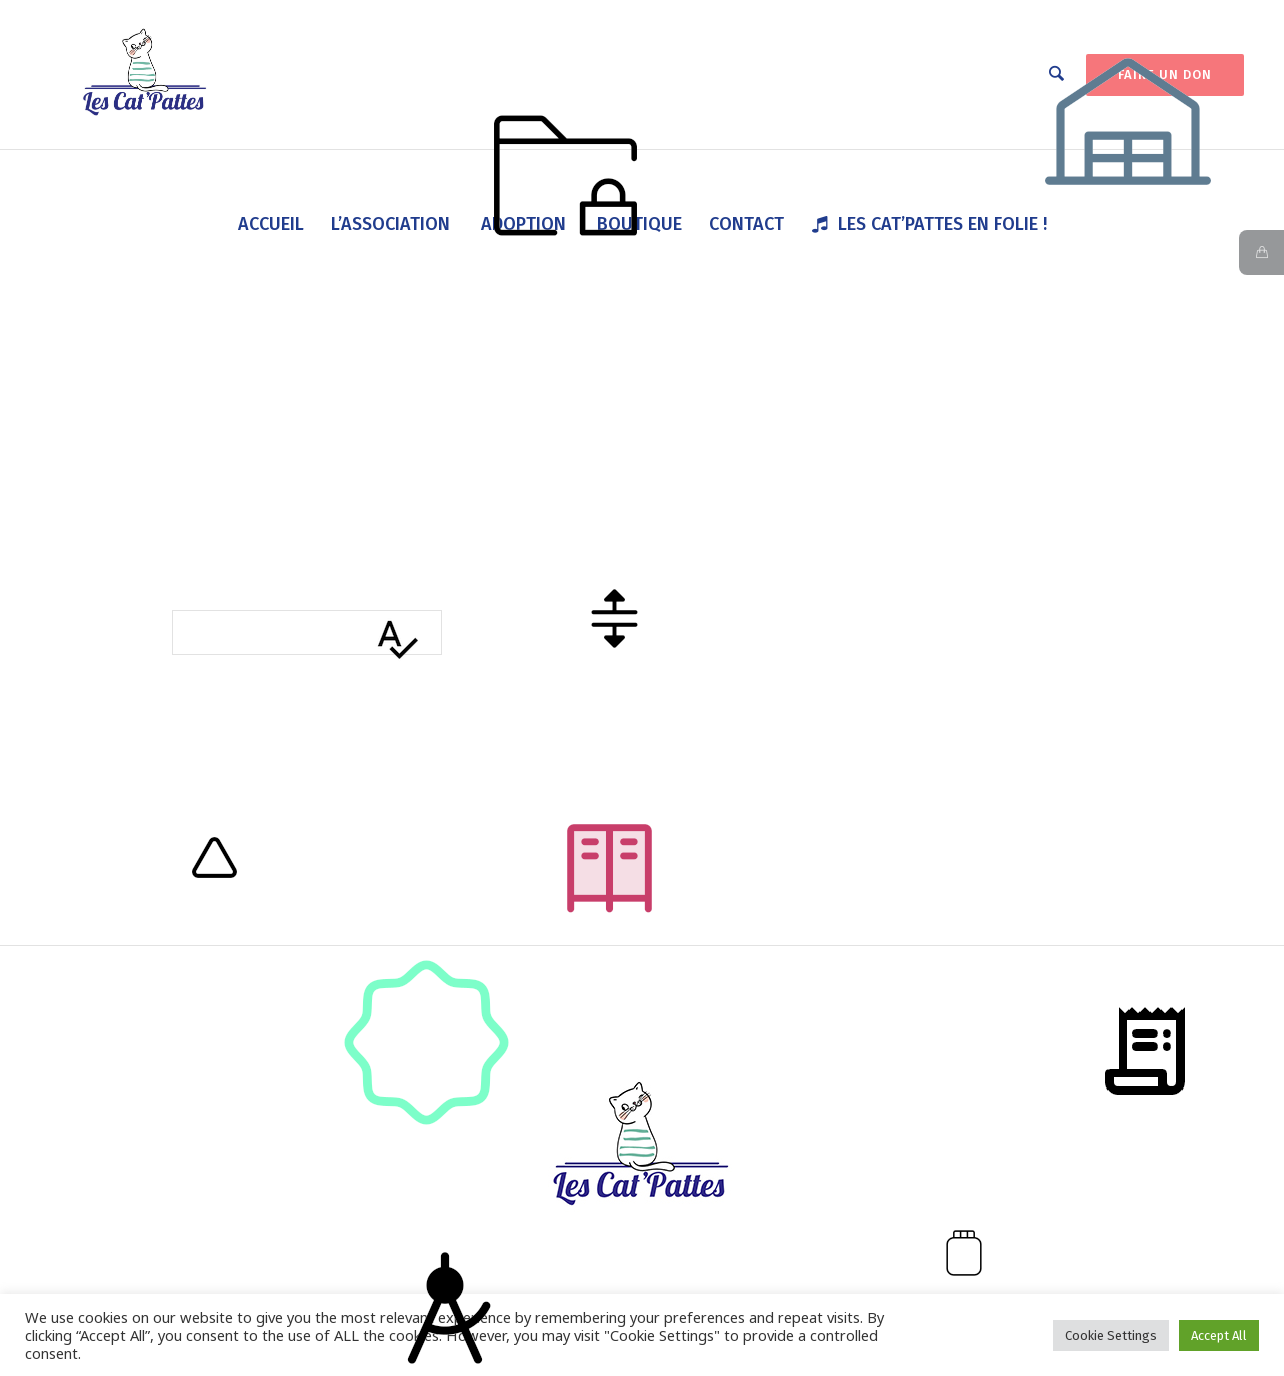 The width and height of the screenshot is (1284, 1376). I want to click on store or organize items in a container, so click(964, 1253).